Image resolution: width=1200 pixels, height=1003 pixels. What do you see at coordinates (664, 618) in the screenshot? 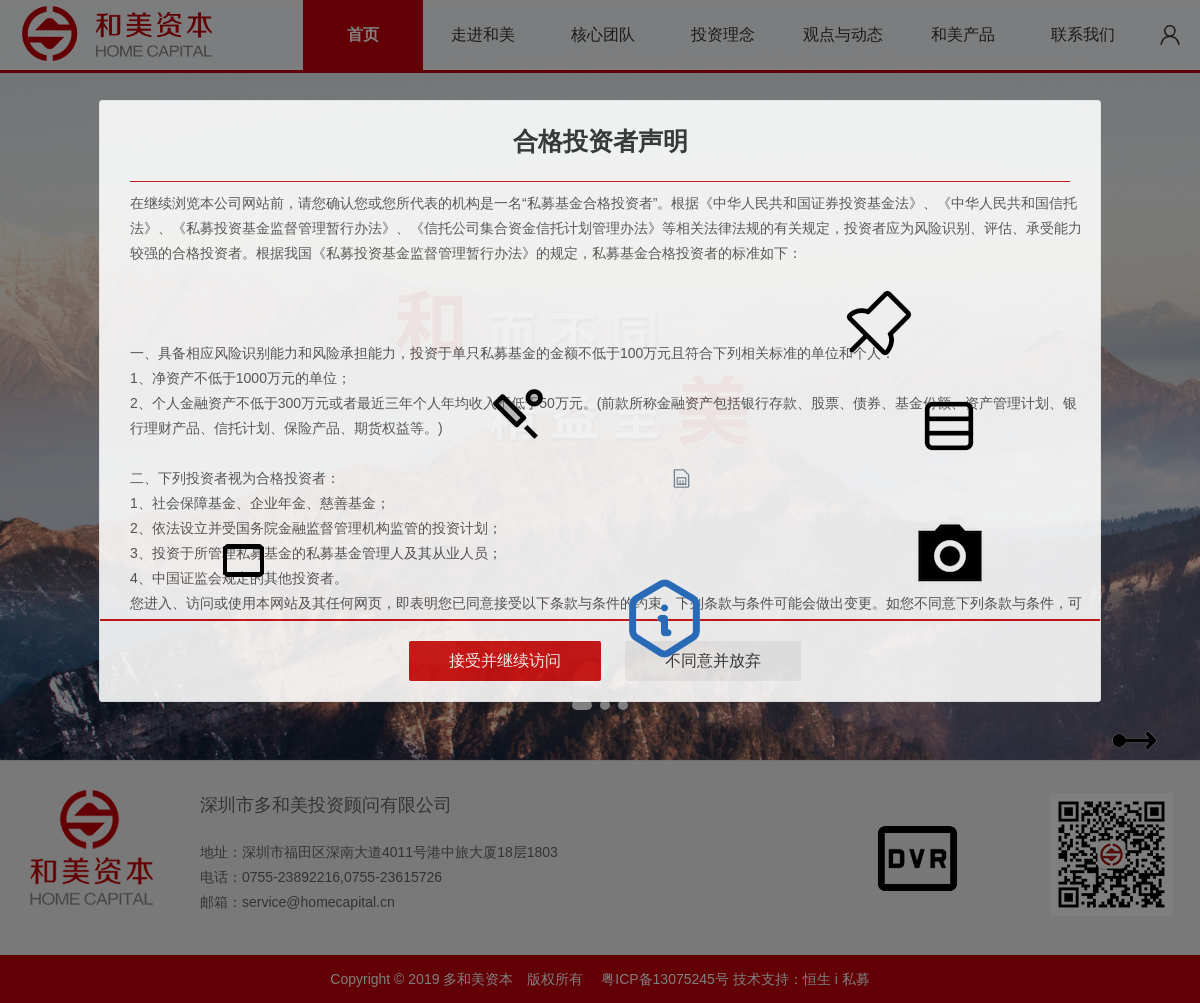
I see `view additional information or details` at bounding box center [664, 618].